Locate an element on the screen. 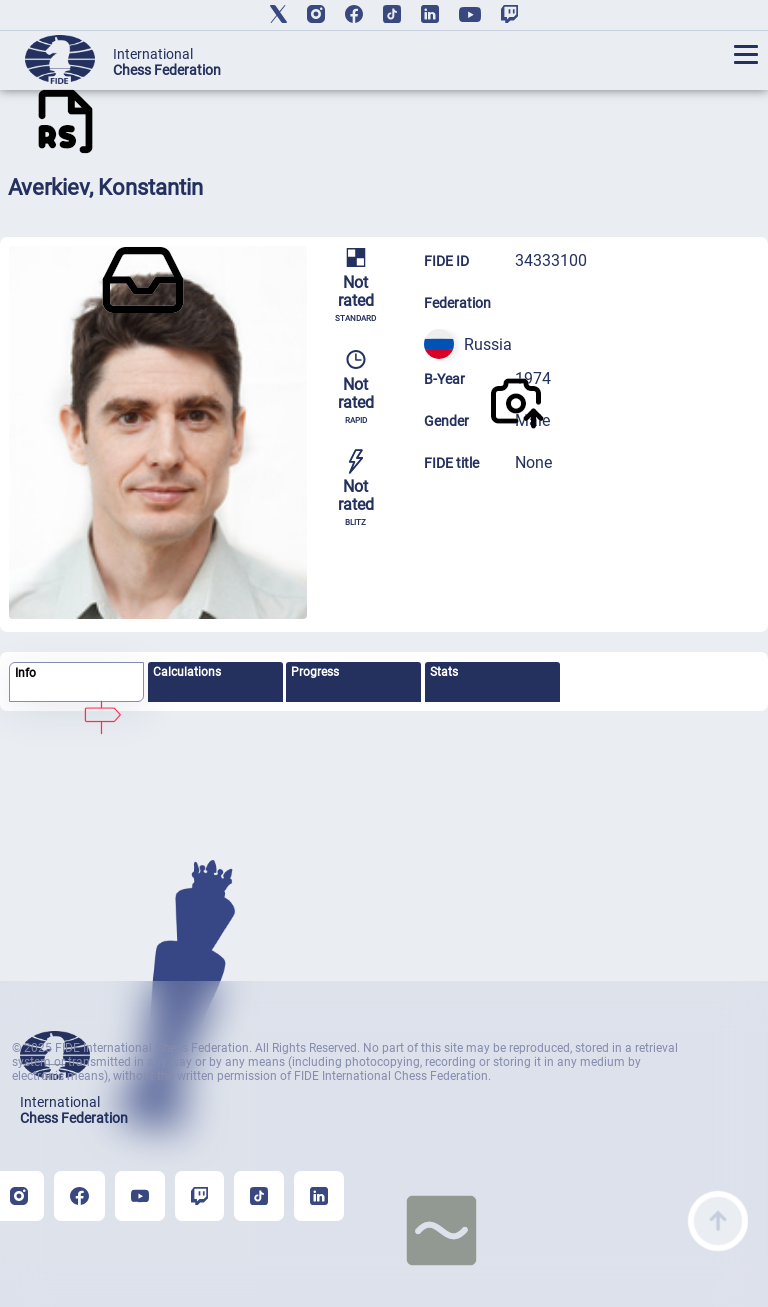  a Rust source code file is located at coordinates (65, 121).